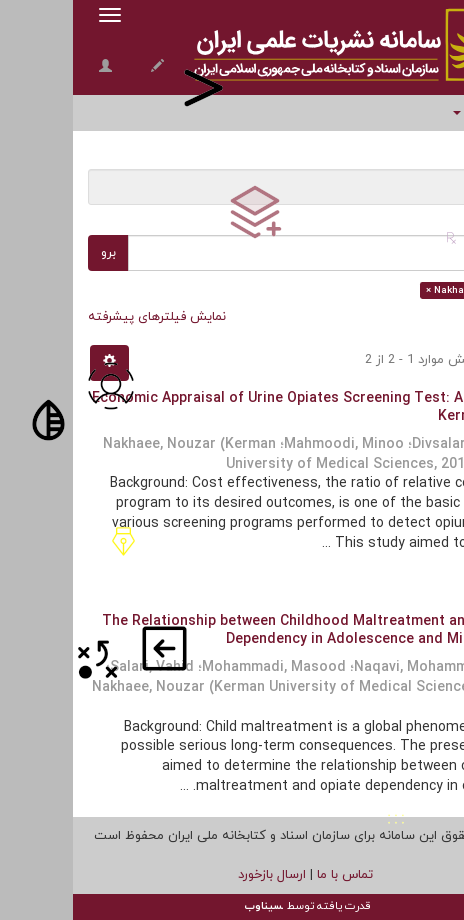 This screenshot has width=464, height=920. I want to click on adjust water or humidity level, so click(48, 421).